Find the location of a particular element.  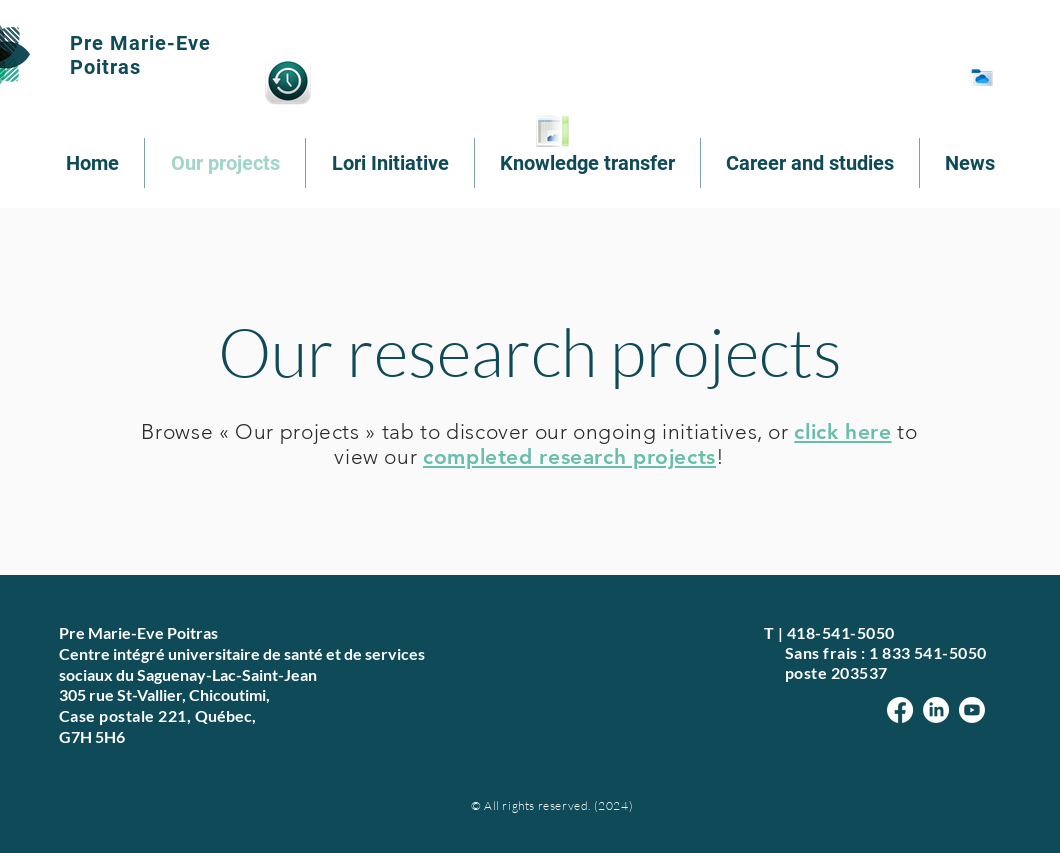

spreadsheet template file type is located at coordinates (552, 131).